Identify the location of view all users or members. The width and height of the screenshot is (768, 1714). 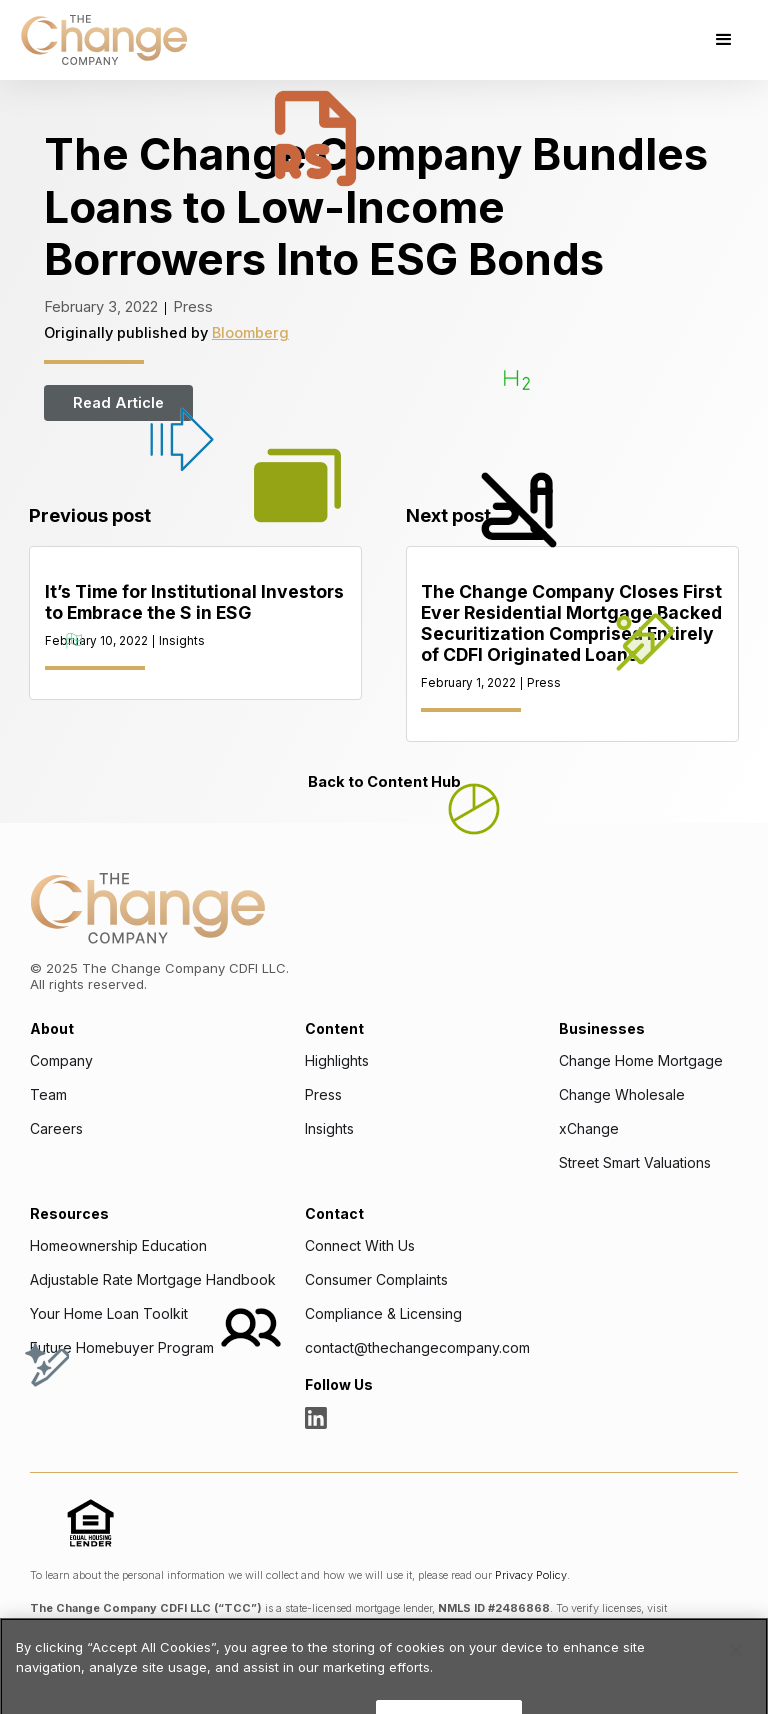
(251, 1328).